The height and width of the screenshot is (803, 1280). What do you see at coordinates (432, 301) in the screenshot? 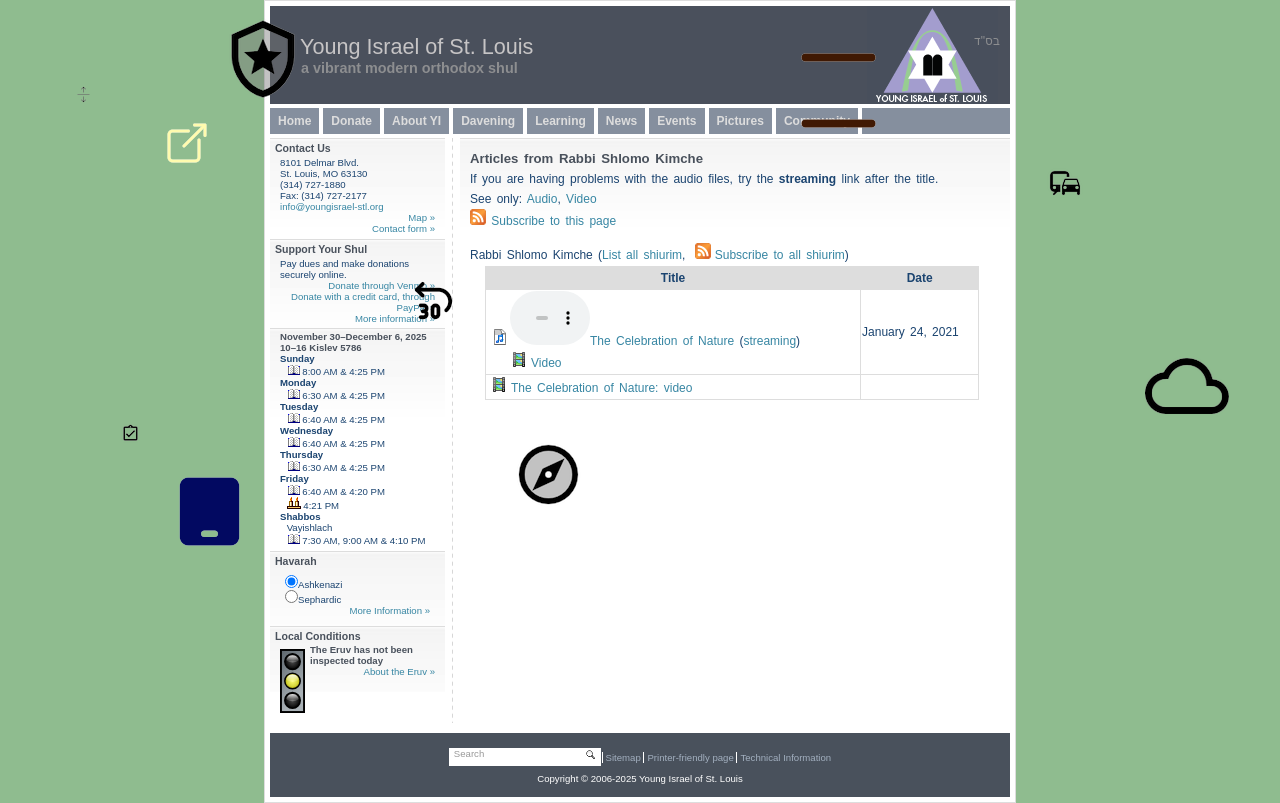
I see `skip back 30 seconds` at bounding box center [432, 301].